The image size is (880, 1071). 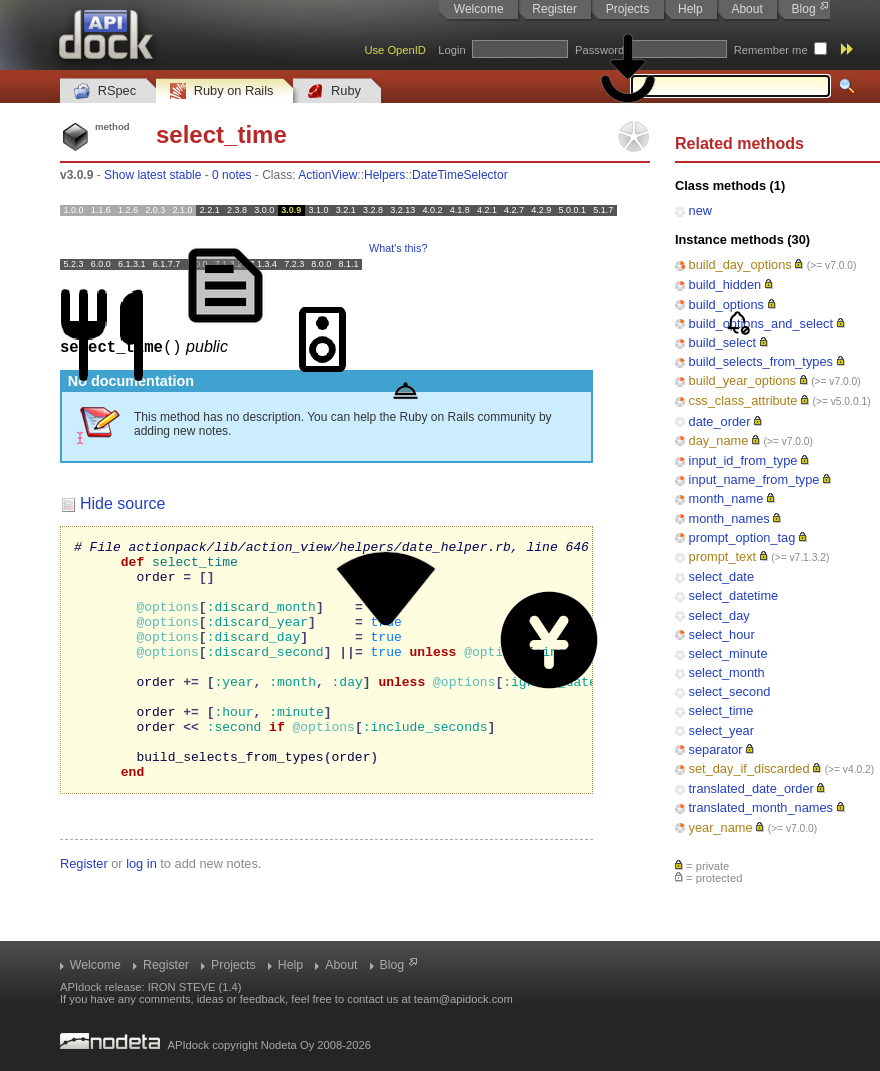 I want to click on view text document or snippet, so click(x=225, y=285).